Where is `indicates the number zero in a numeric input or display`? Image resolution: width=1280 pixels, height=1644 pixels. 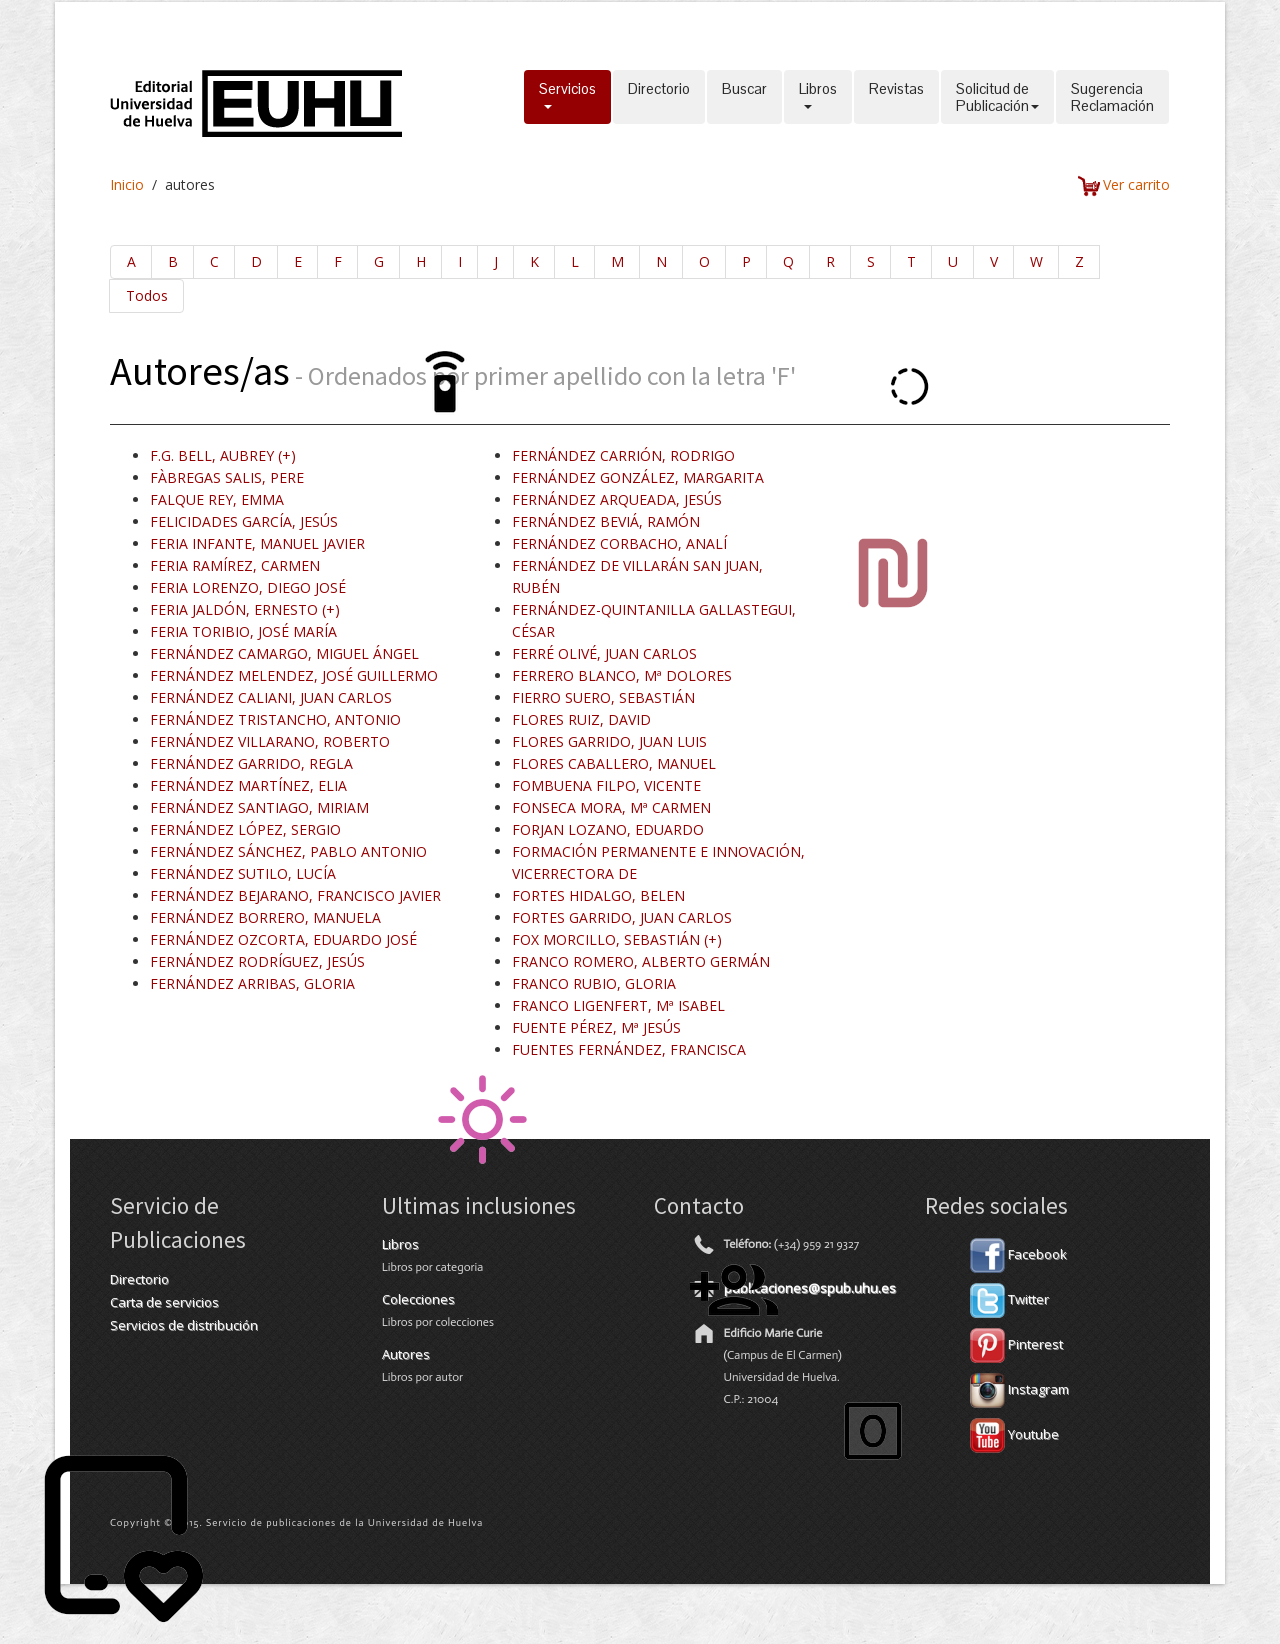 indicates the number zero in a numeric input or display is located at coordinates (873, 1431).